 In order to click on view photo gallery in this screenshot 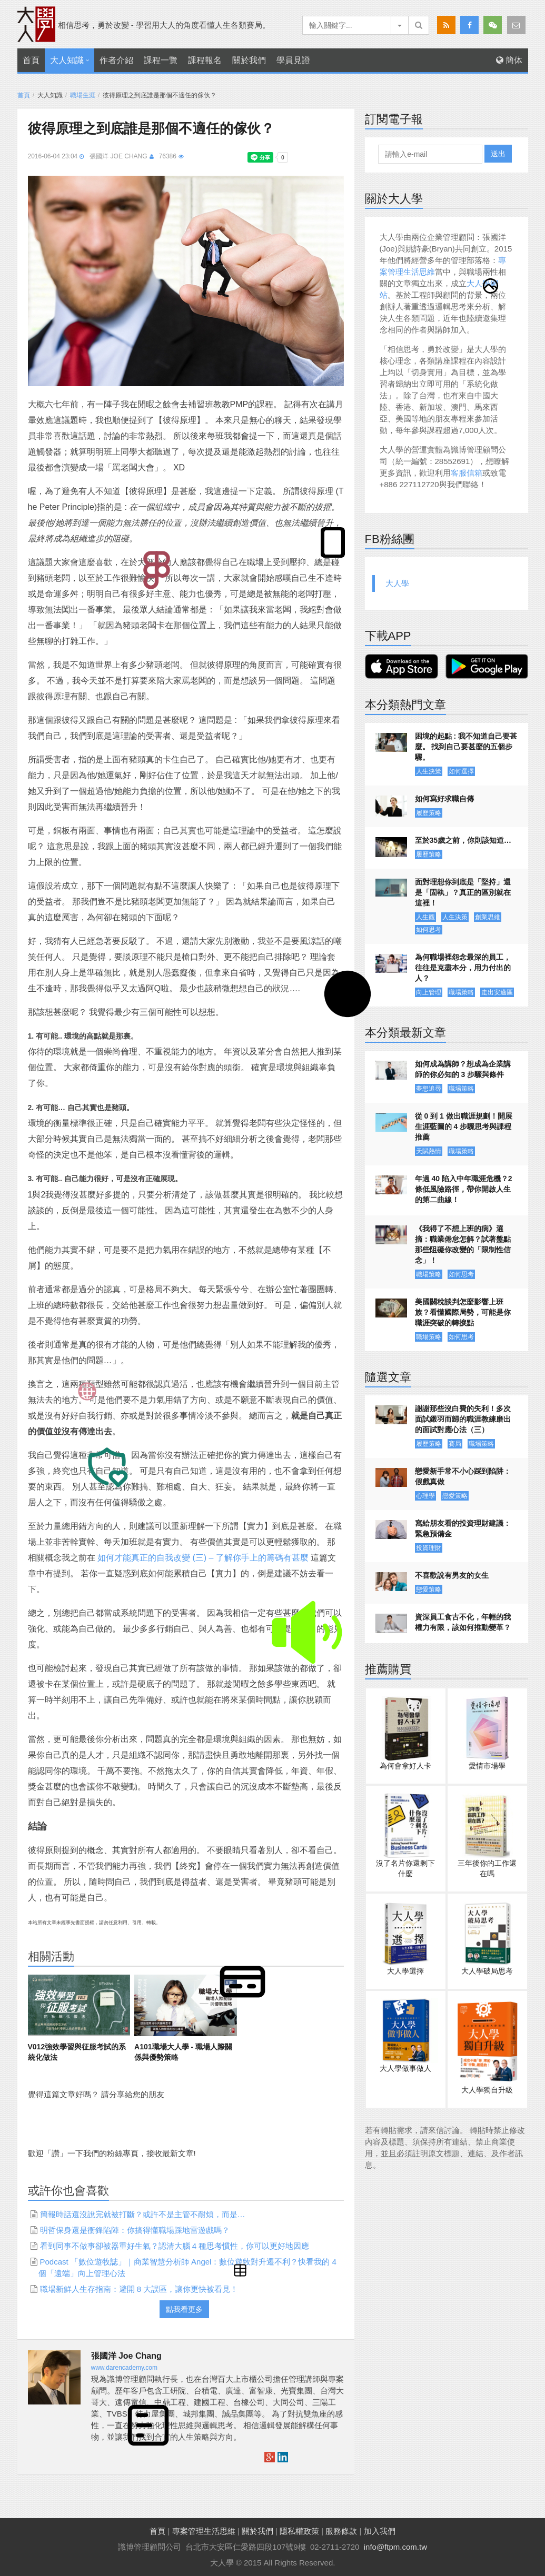, I will do `click(490, 286)`.